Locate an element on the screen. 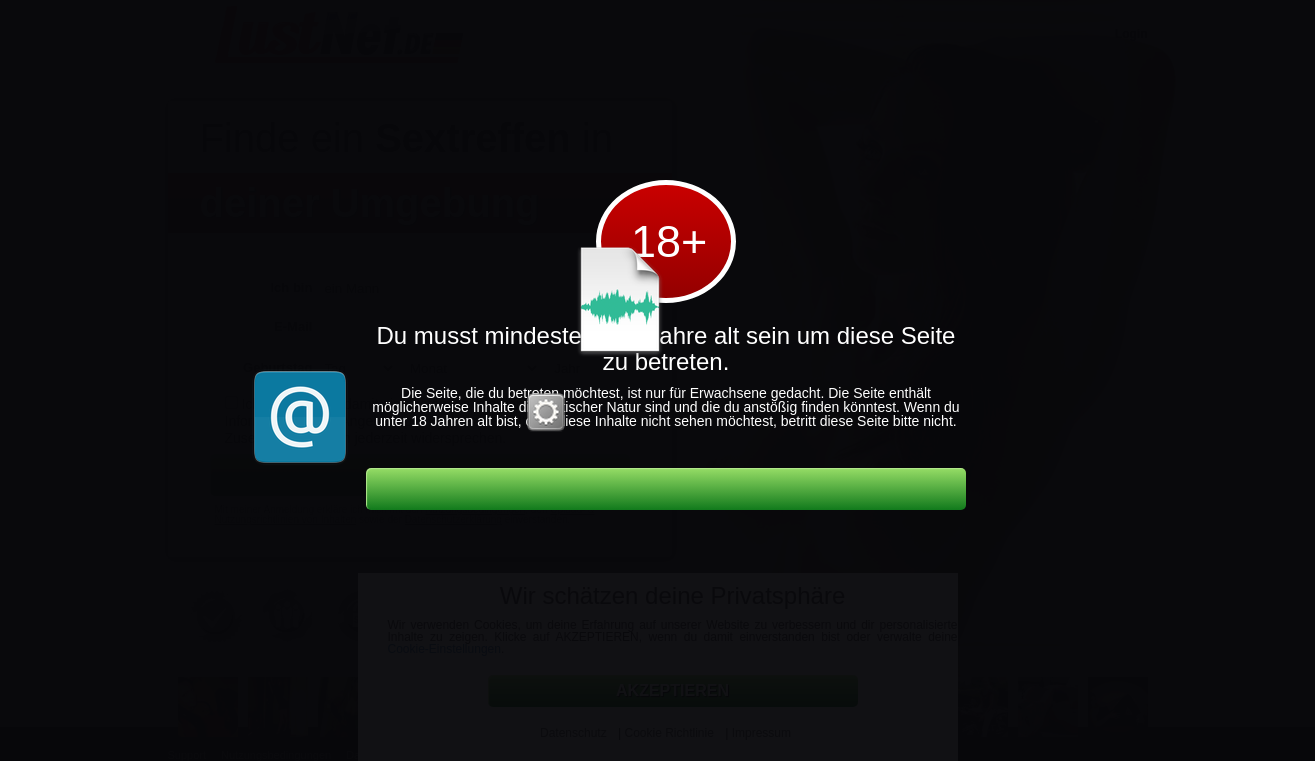  executable application file is located at coordinates (546, 412).